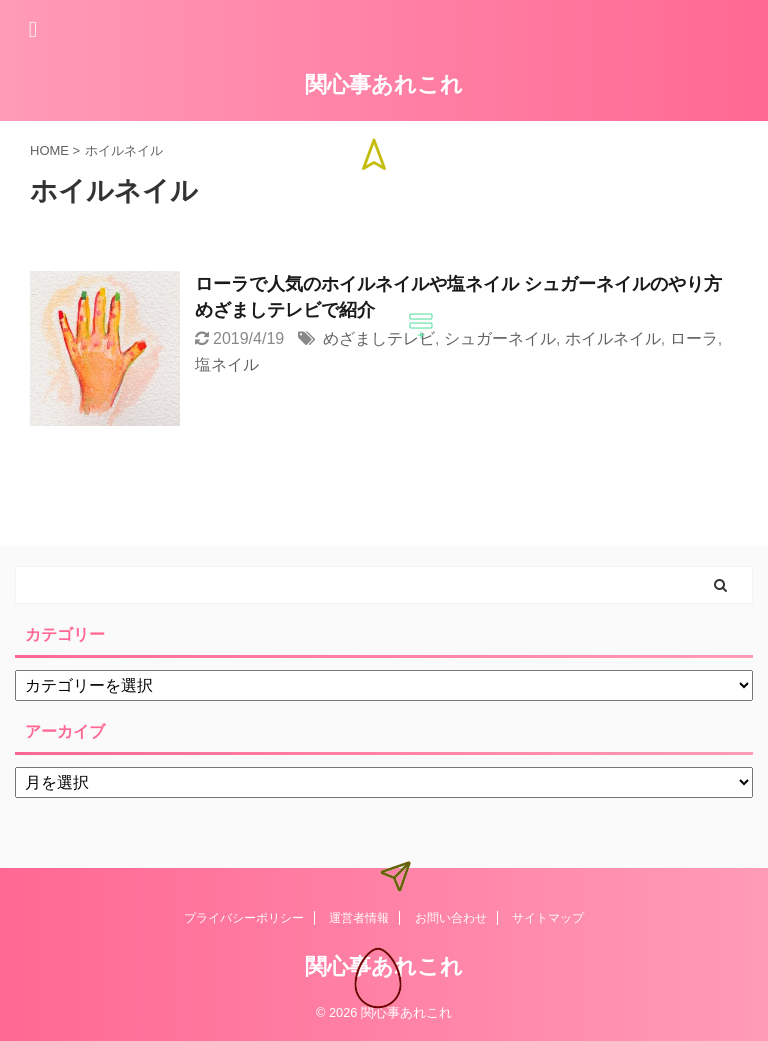 Image resolution: width=768 pixels, height=1041 pixels. I want to click on indicates egg or egg-containing ingredient, so click(378, 978).